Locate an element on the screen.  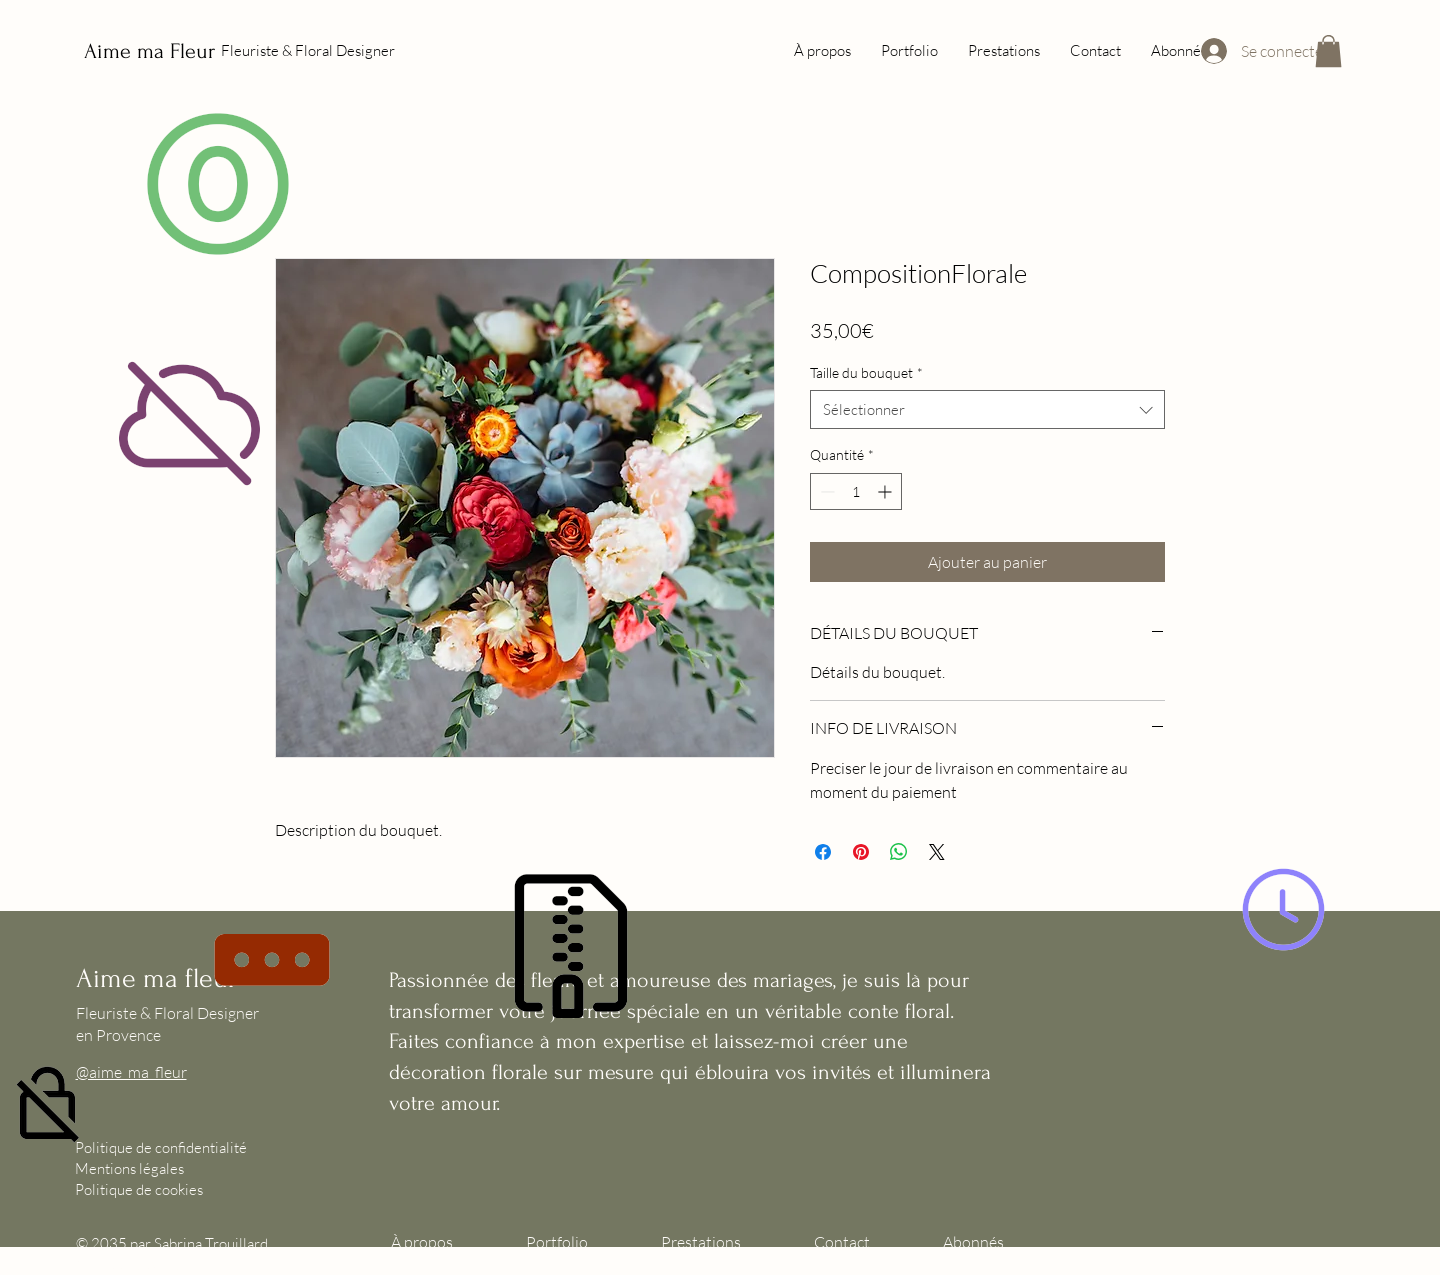
view time or timestamp information is located at coordinates (1283, 909).